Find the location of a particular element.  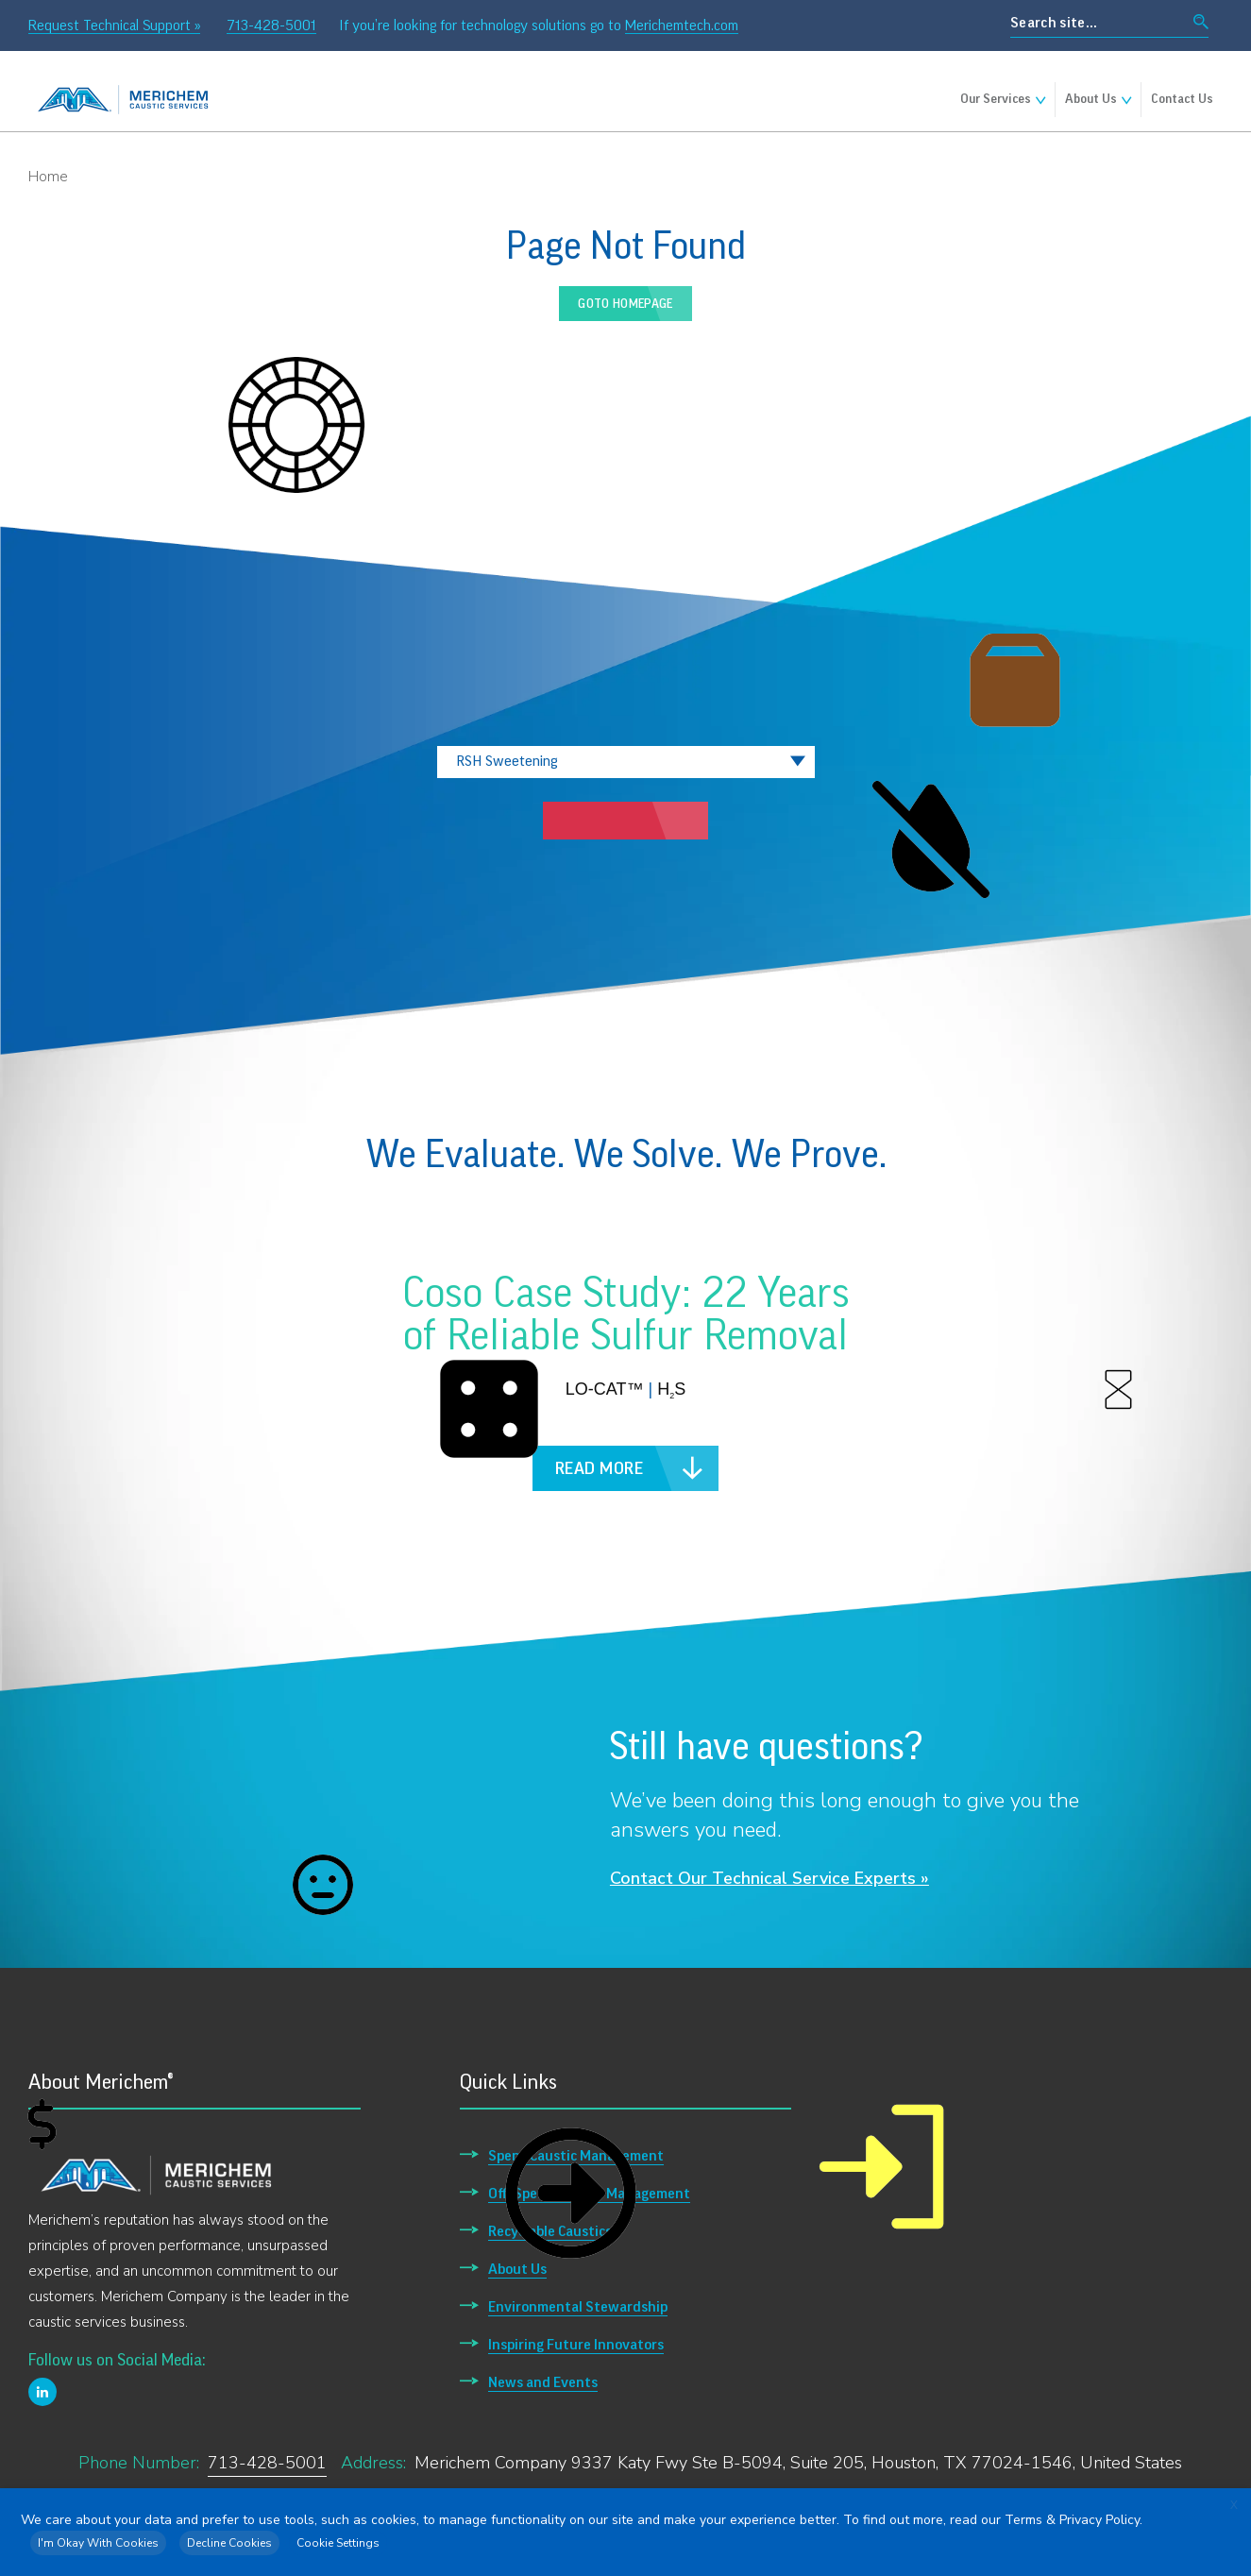

indicate neutral or average rating is located at coordinates (323, 1885).